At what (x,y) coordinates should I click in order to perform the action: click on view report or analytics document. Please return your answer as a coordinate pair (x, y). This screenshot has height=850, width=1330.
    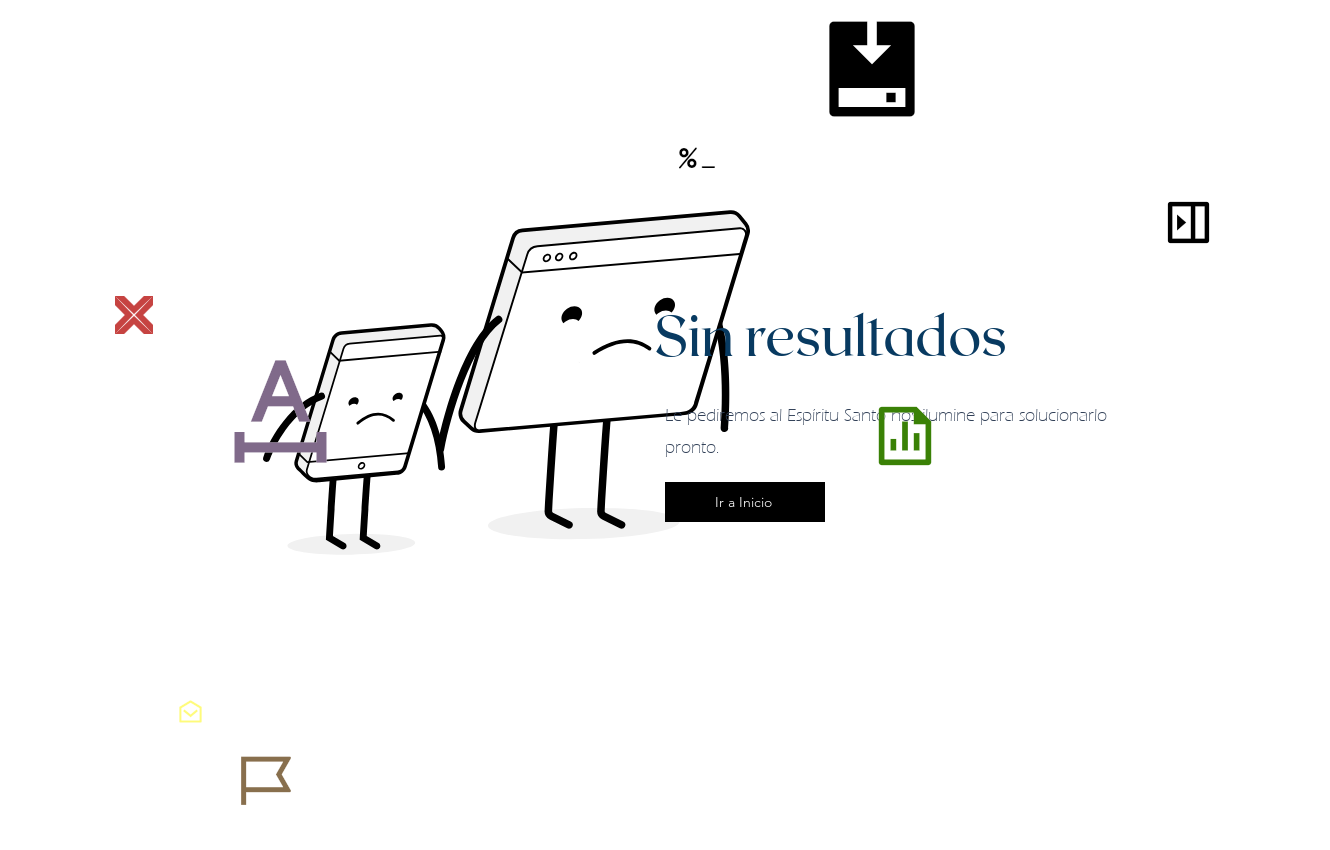
    Looking at the image, I should click on (905, 436).